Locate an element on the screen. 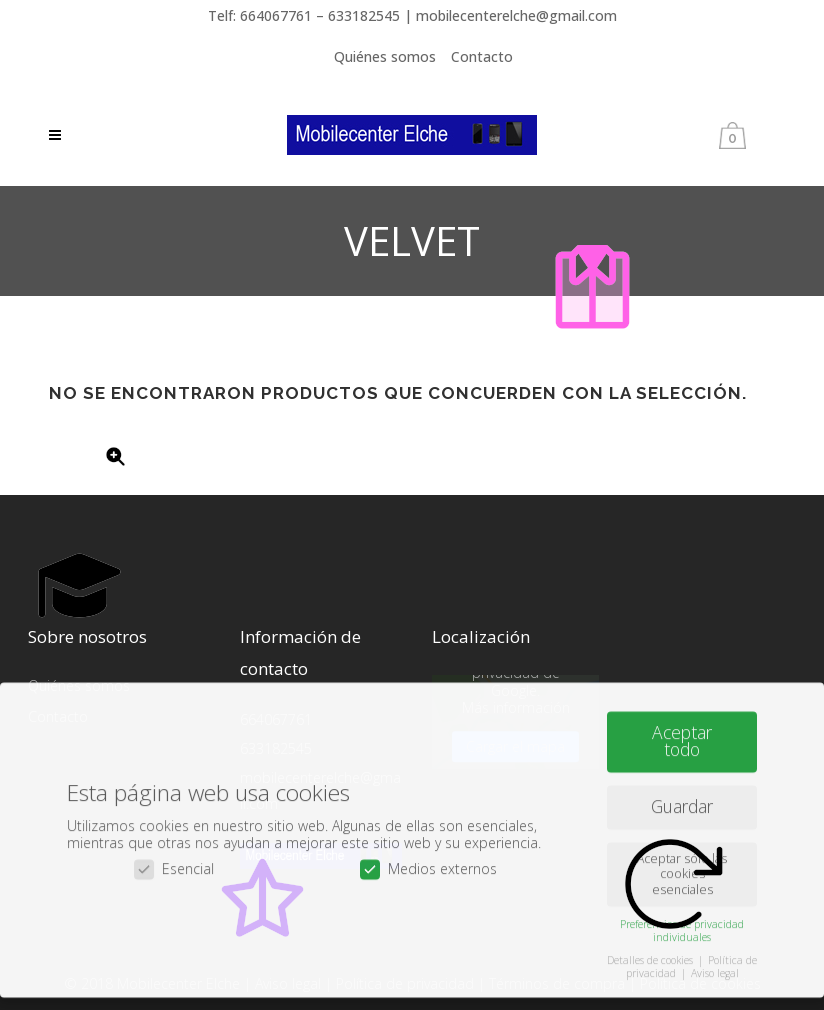 This screenshot has width=824, height=1010. view clothing or apparel items is located at coordinates (592, 288).